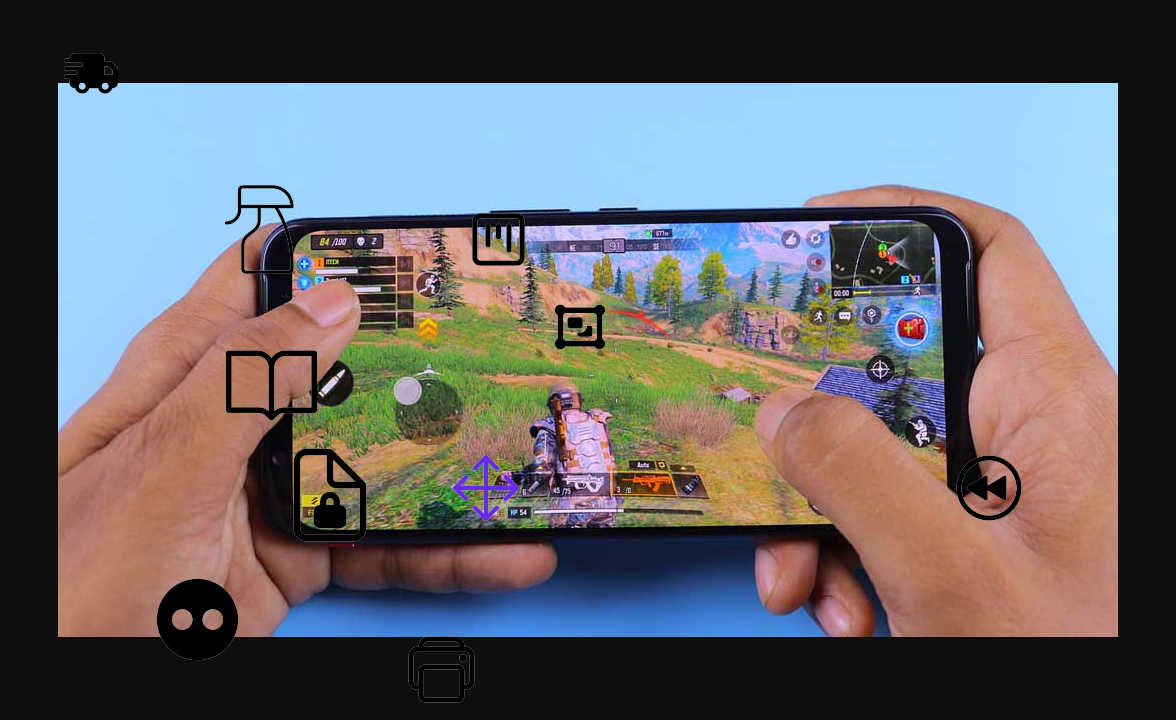  What do you see at coordinates (580, 327) in the screenshot?
I see `group selected objects together` at bounding box center [580, 327].